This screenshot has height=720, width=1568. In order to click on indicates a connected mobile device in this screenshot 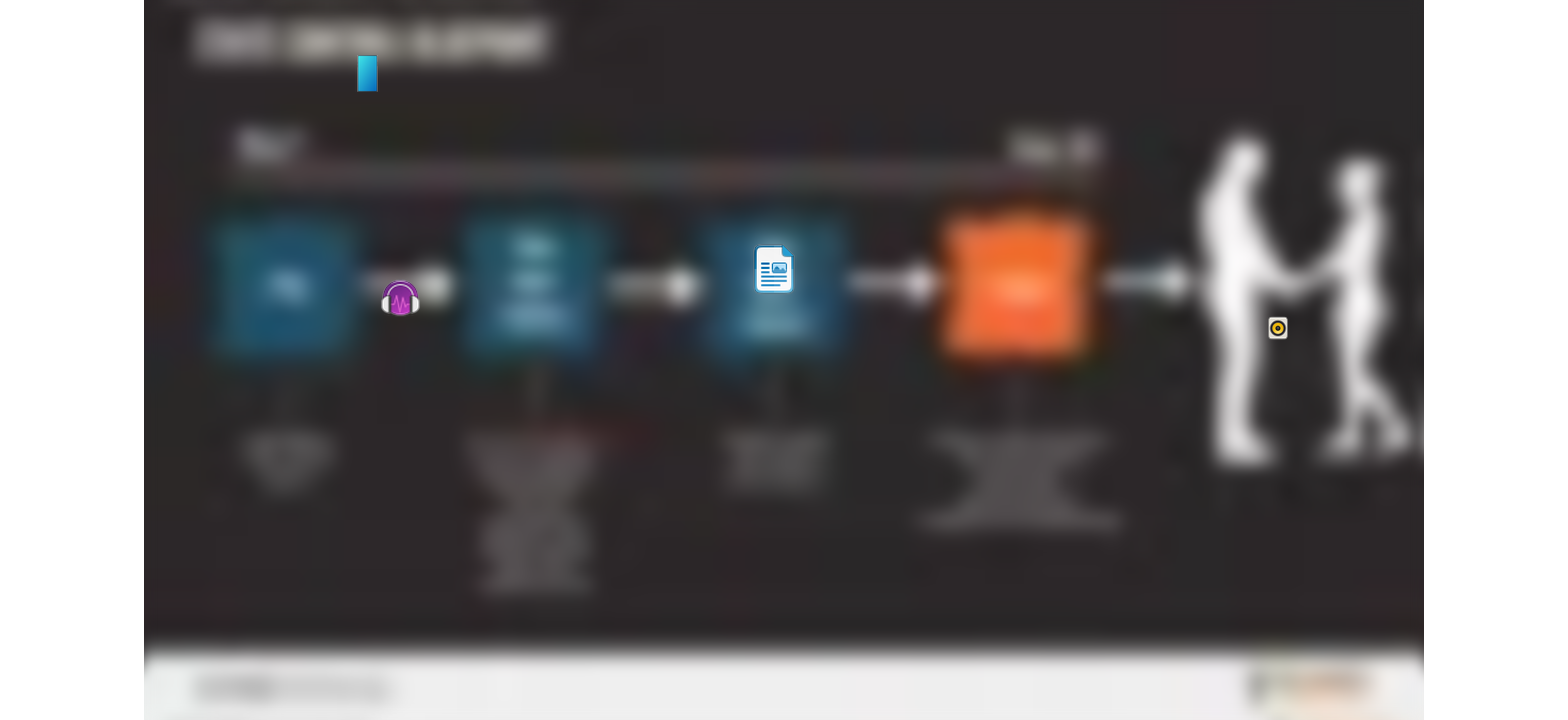, I will do `click(367, 73)`.